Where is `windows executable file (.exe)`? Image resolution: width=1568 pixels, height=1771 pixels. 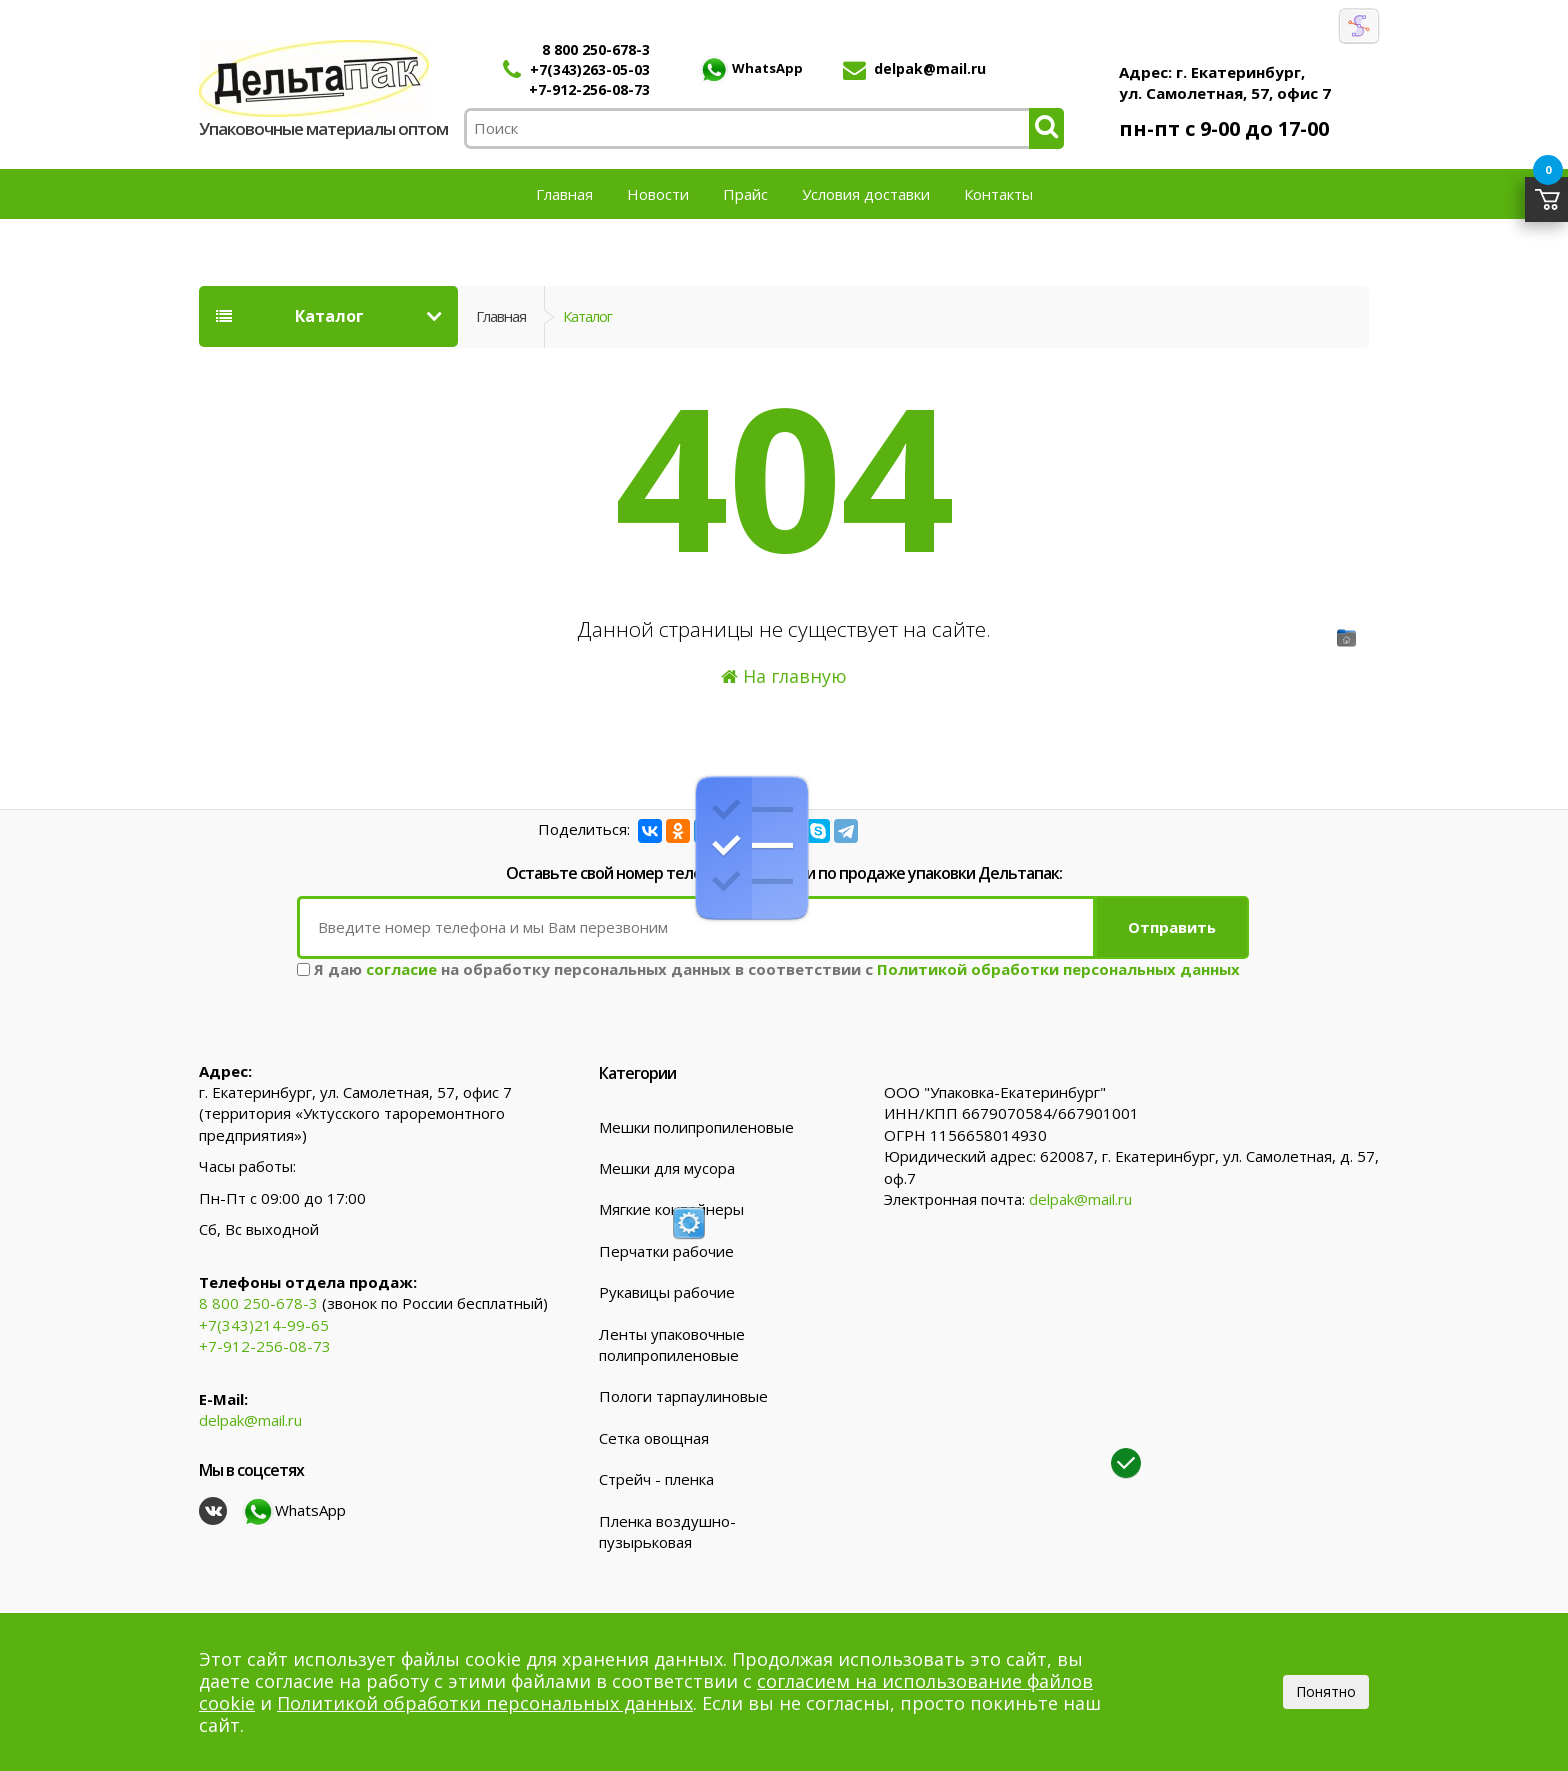
windows executable file (.exe) is located at coordinates (689, 1223).